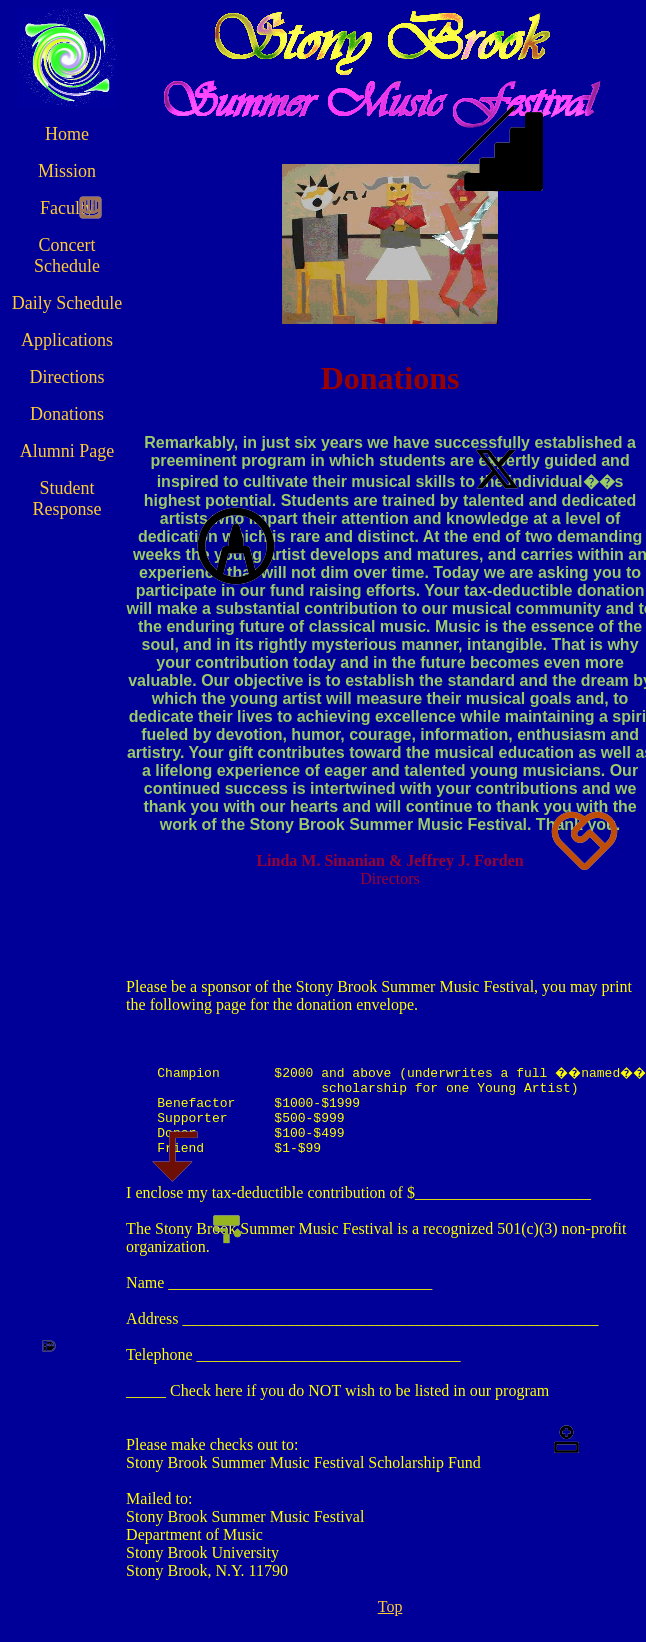  I want to click on insert a new row above the current selection, so click(566, 1440).